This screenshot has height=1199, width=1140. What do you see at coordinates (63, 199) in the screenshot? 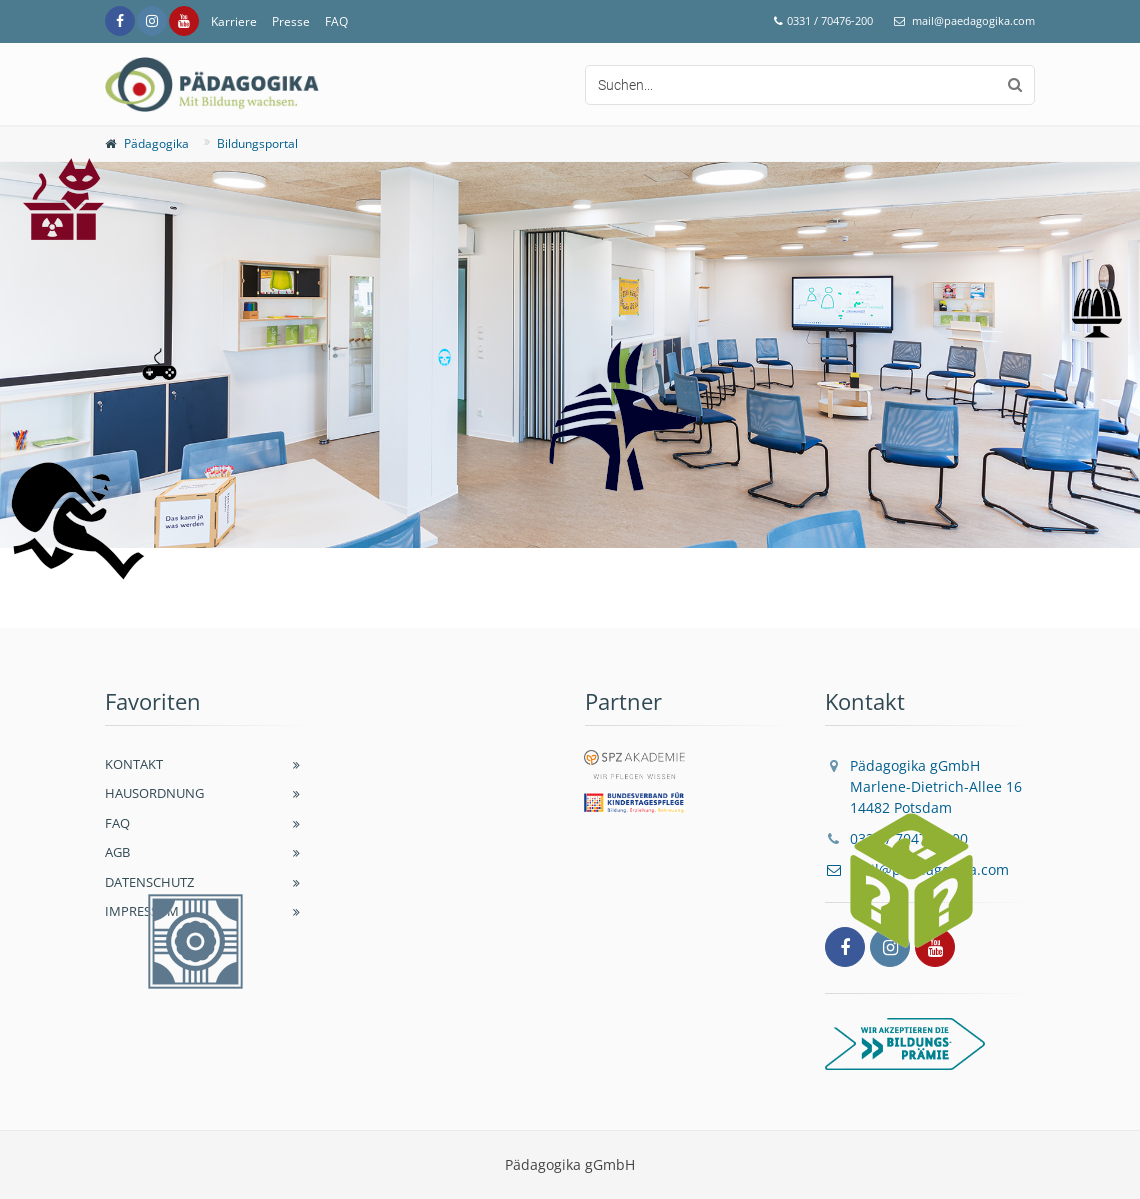
I see `indicates a quantum state where the outcome is alive/positive` at bounding box center [63, 199].